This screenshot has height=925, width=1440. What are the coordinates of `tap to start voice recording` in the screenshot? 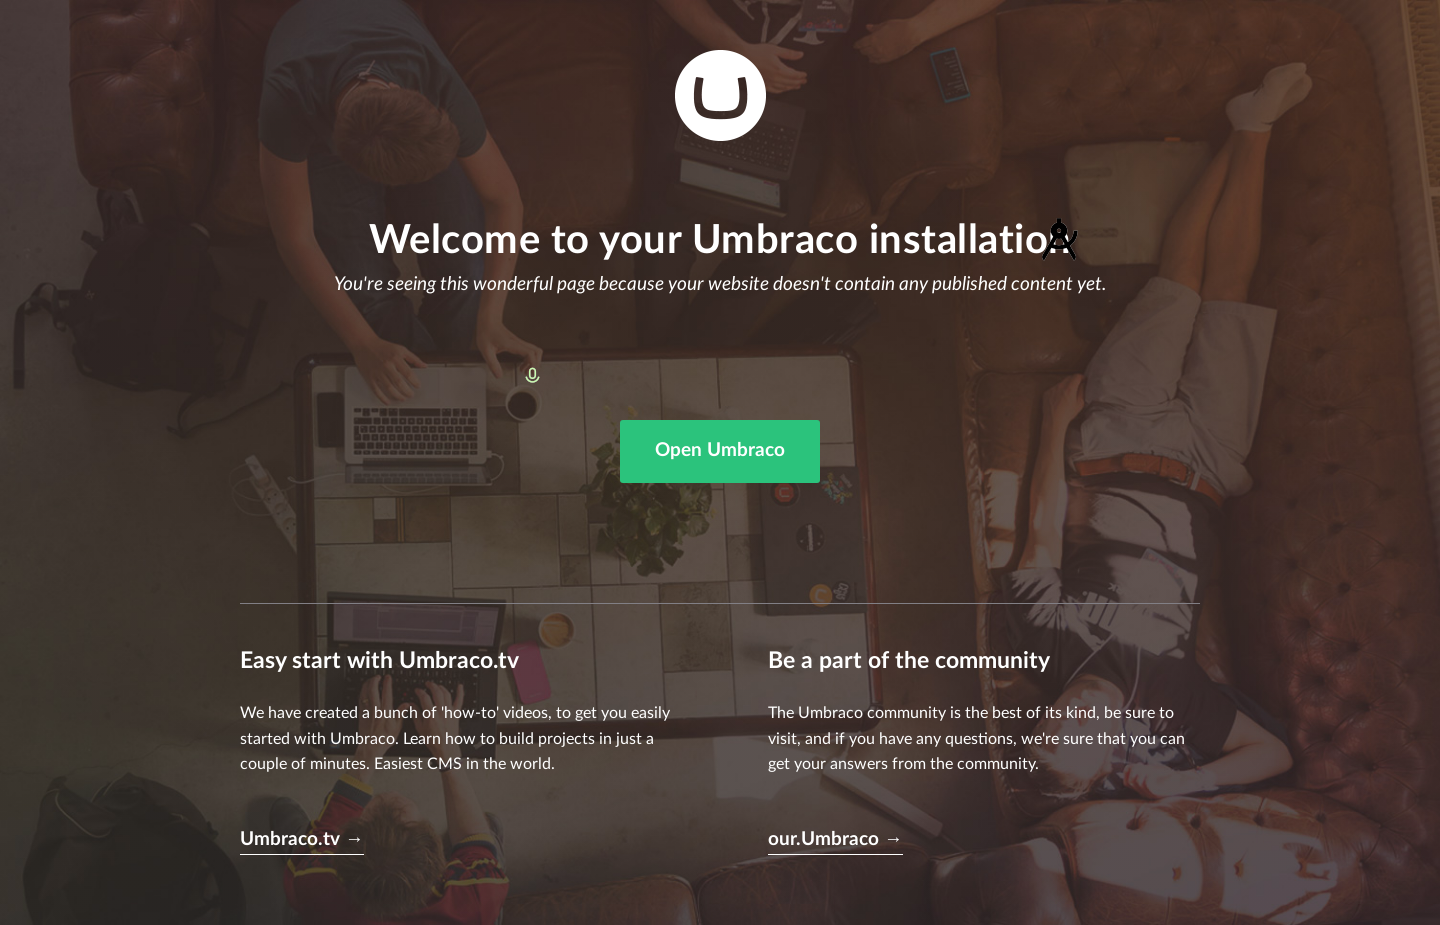 It's located at (532, 375).